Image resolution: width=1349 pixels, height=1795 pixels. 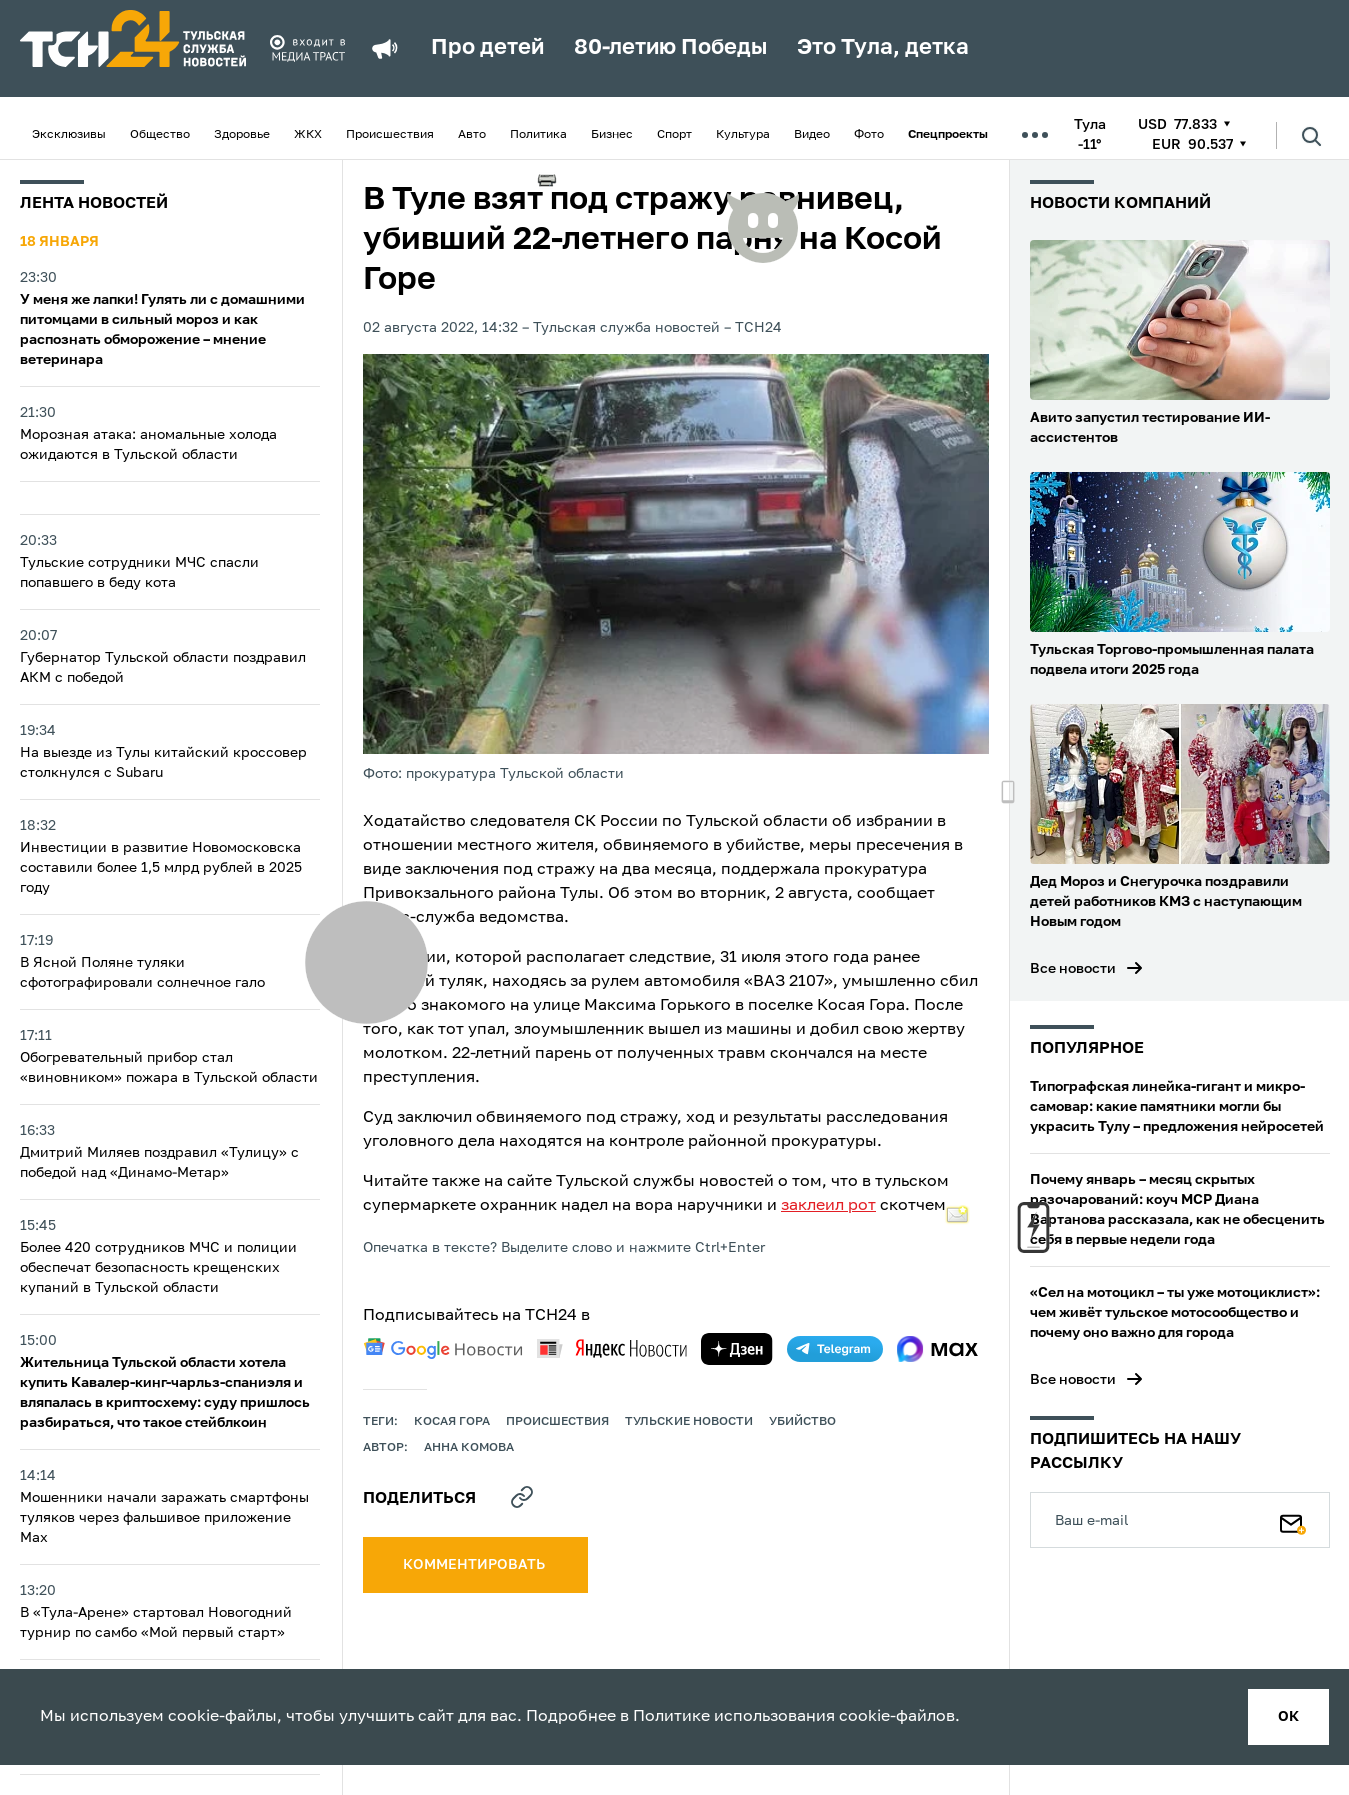 What do you see at coordinates (763, 228) in the screenshot?
I see `insert a mischievous or playful emoji` at bounding box center [763, 228].